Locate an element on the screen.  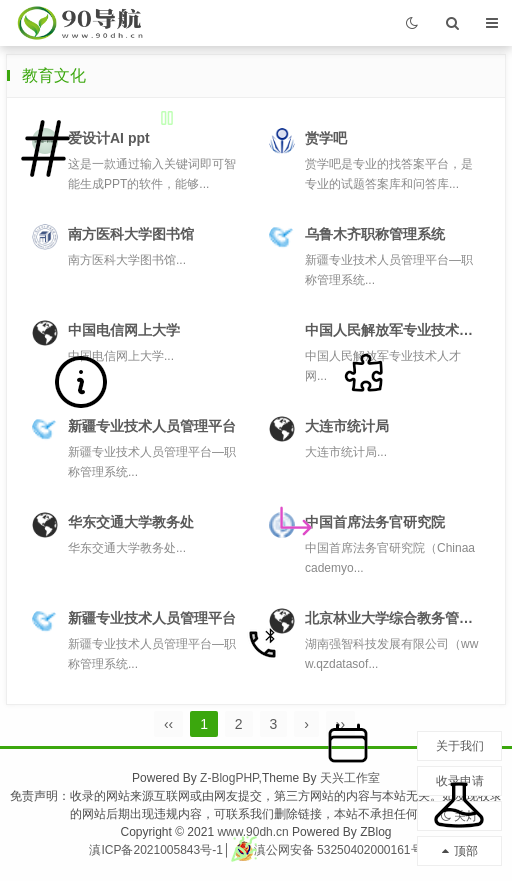
add or search hashtags is located at coordinates (45, 148).